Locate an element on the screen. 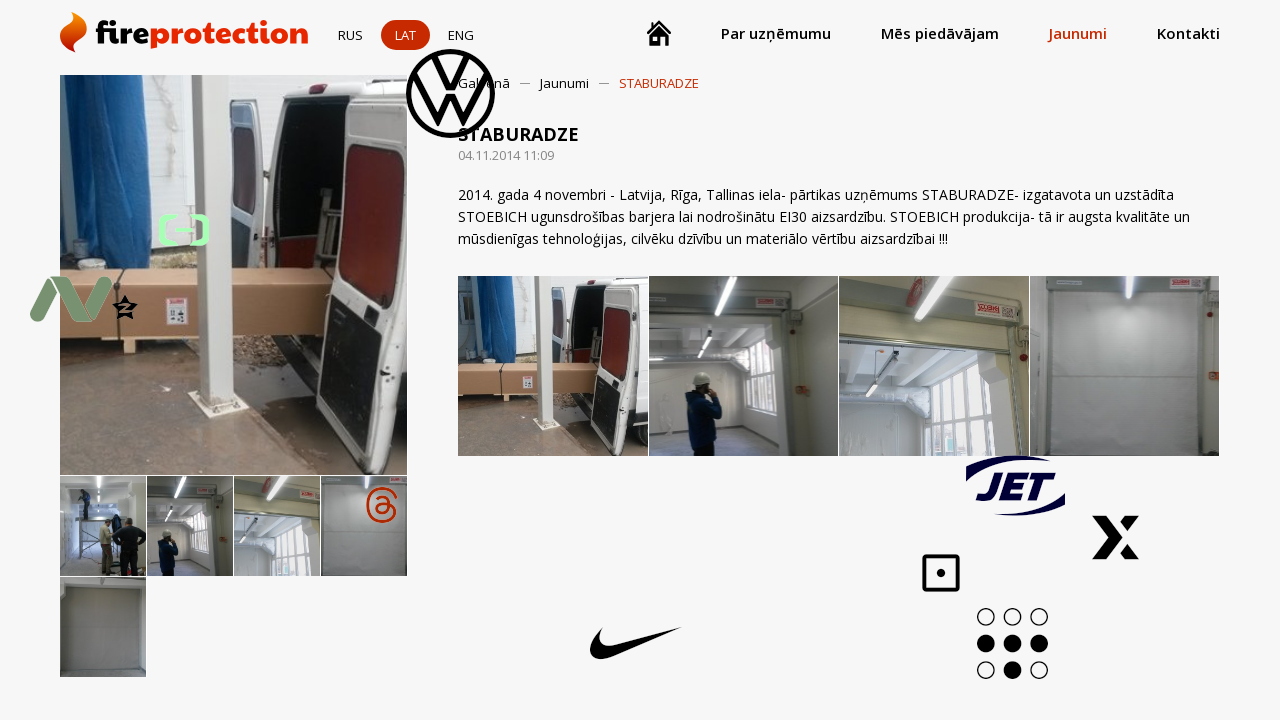  volkswagen brand logo is located at coordinates (450, 93).